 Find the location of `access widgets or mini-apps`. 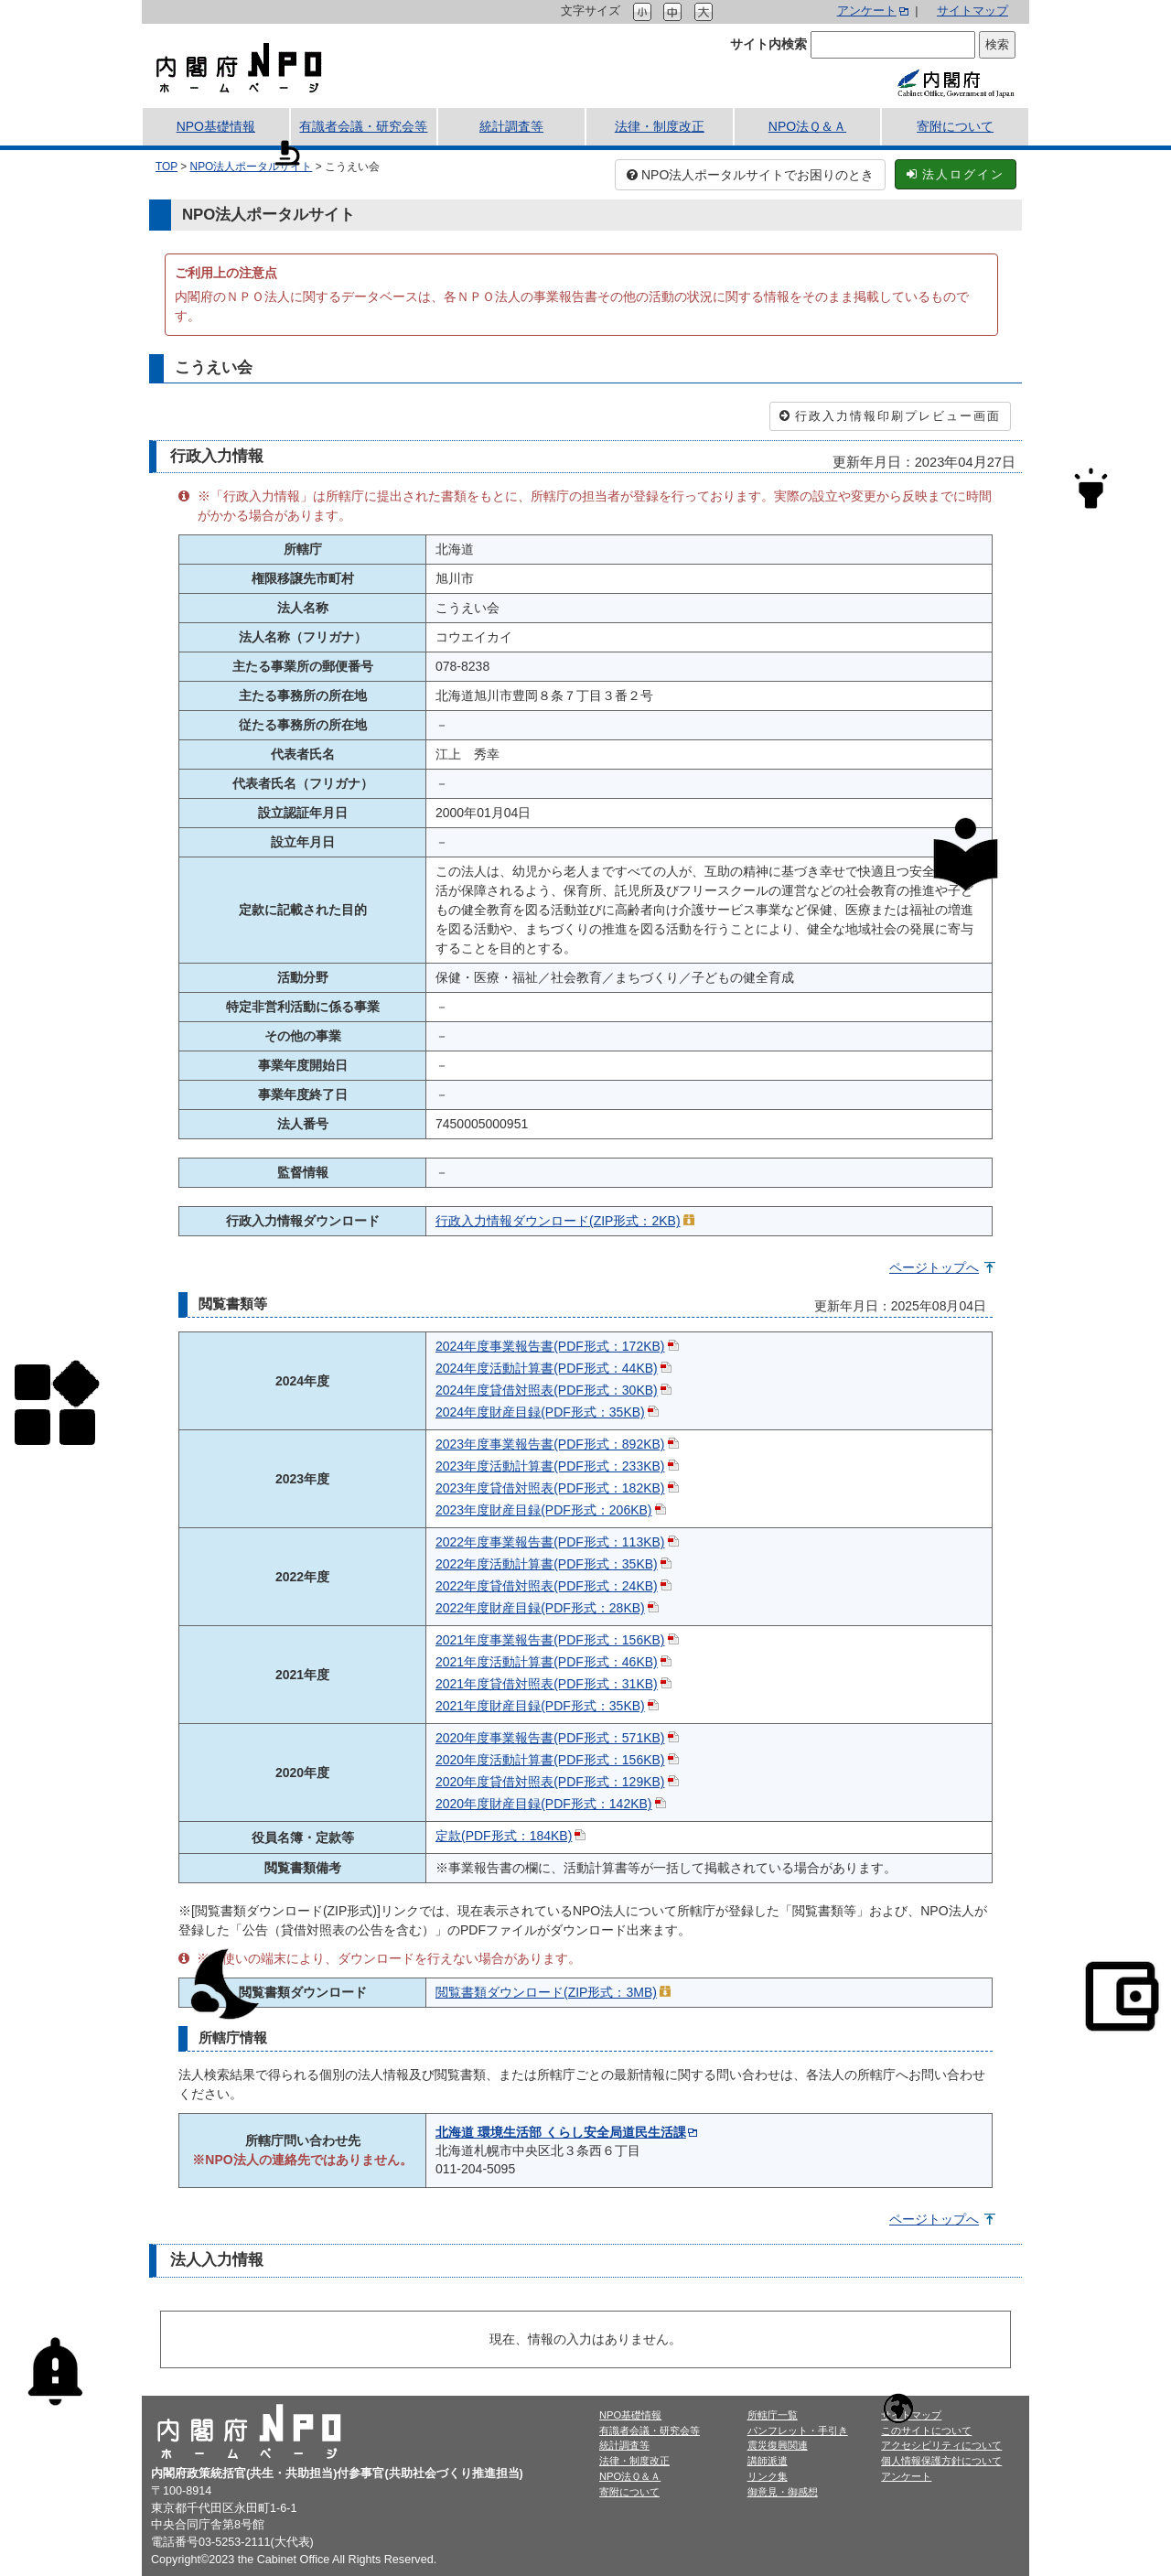

access widgets or mini-apps is located at coordinates (55, 1405).